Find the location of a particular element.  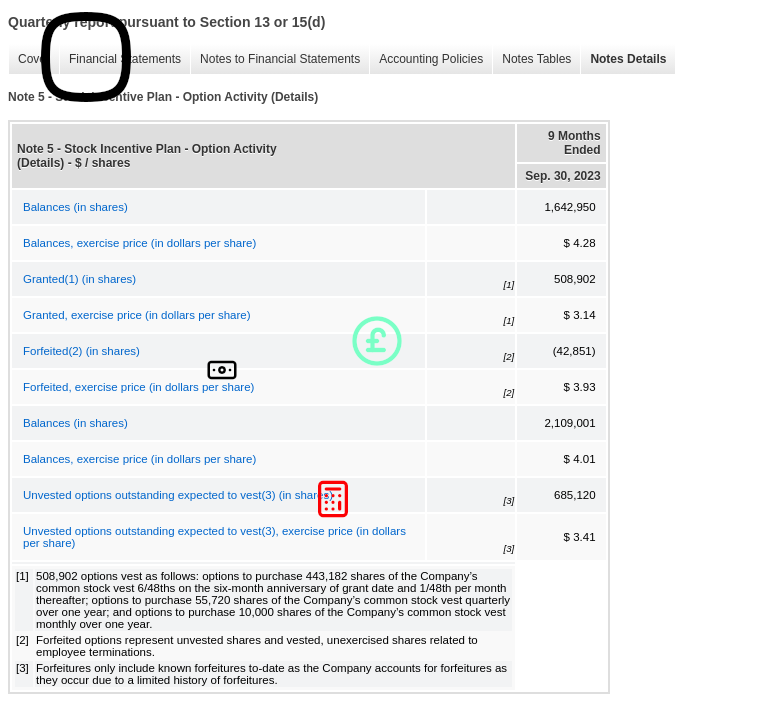

view payment or cash options is located at coordinates (222, 370).